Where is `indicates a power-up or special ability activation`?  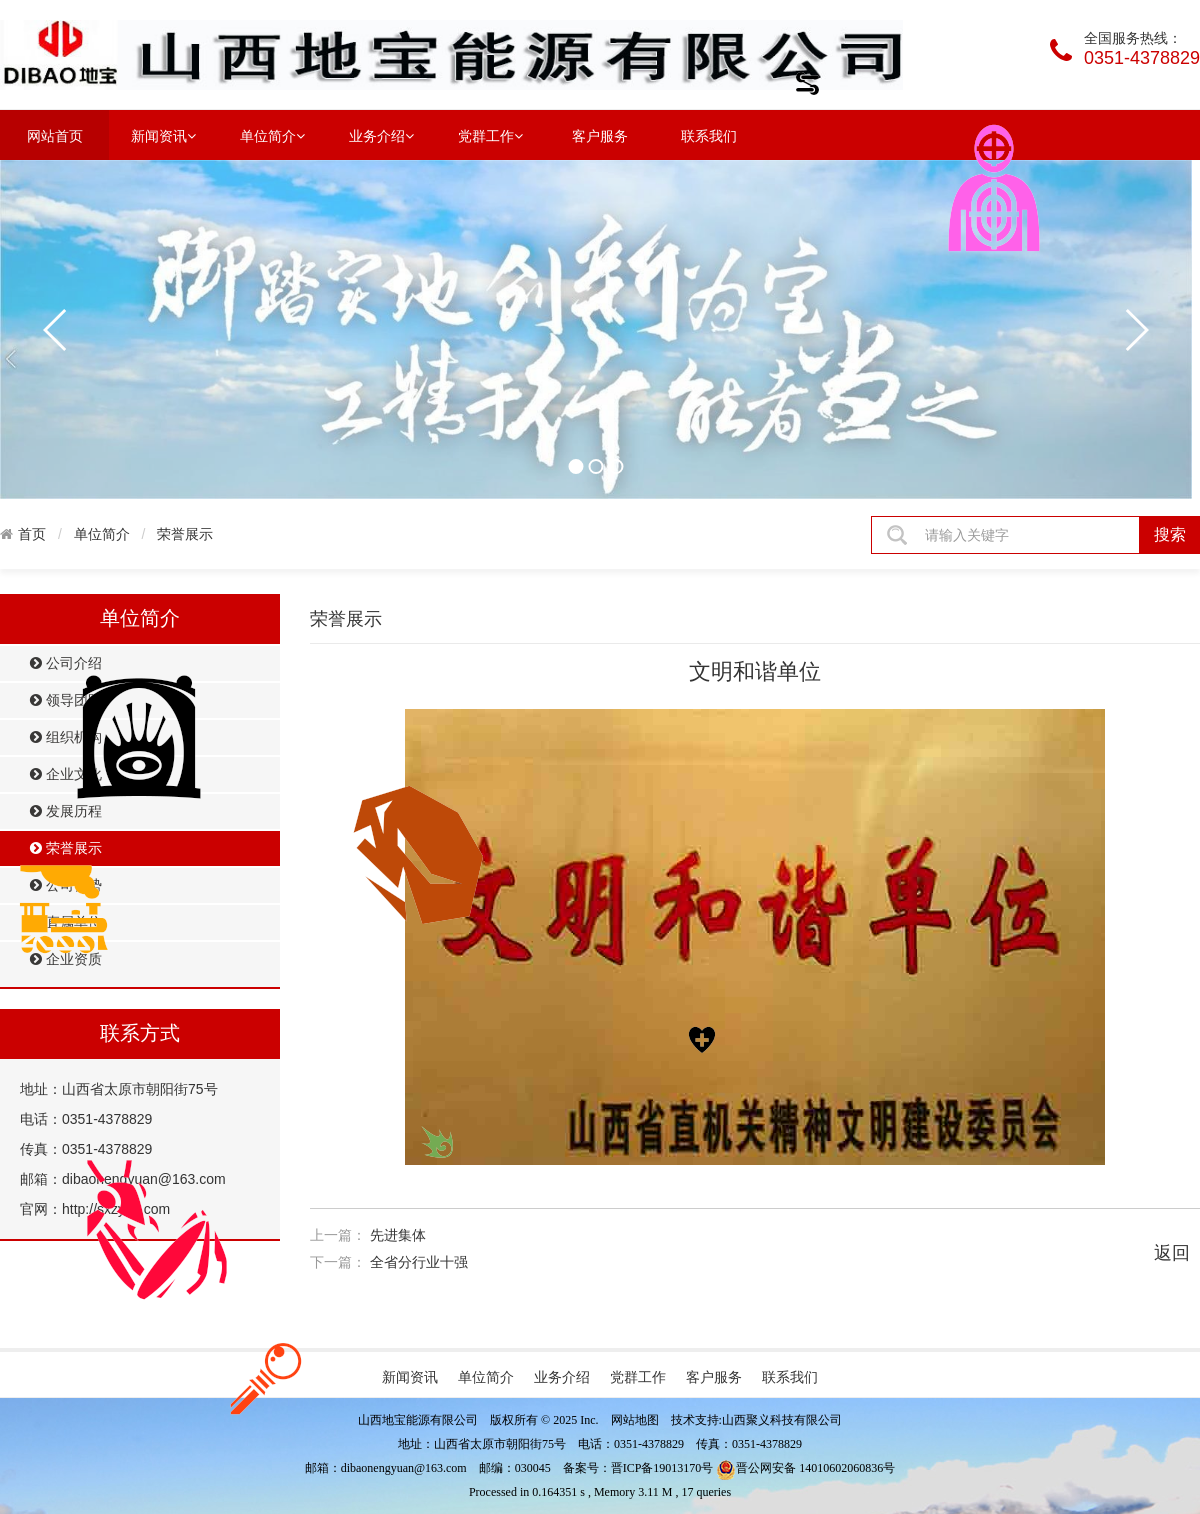
indicates a power-up or special ability activation is located at coordinates (437, 1142).